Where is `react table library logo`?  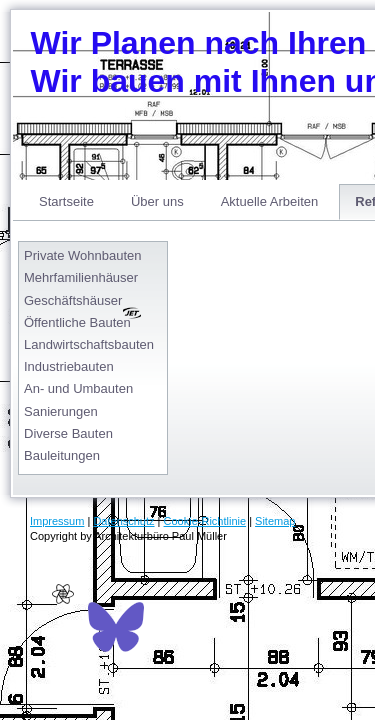 react table library logo is located at coordinates (63, 594).